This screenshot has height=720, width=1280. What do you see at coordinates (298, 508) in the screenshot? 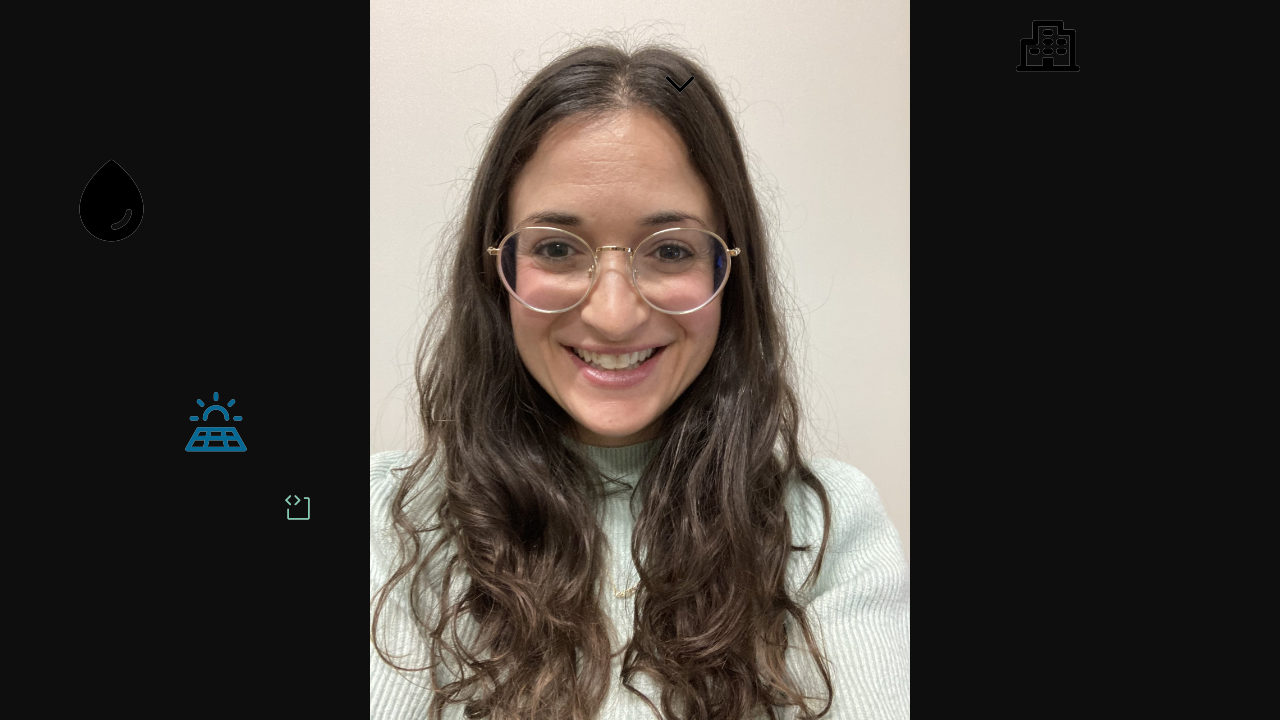
I see `insert a code block` at bounding box center [298, 508].